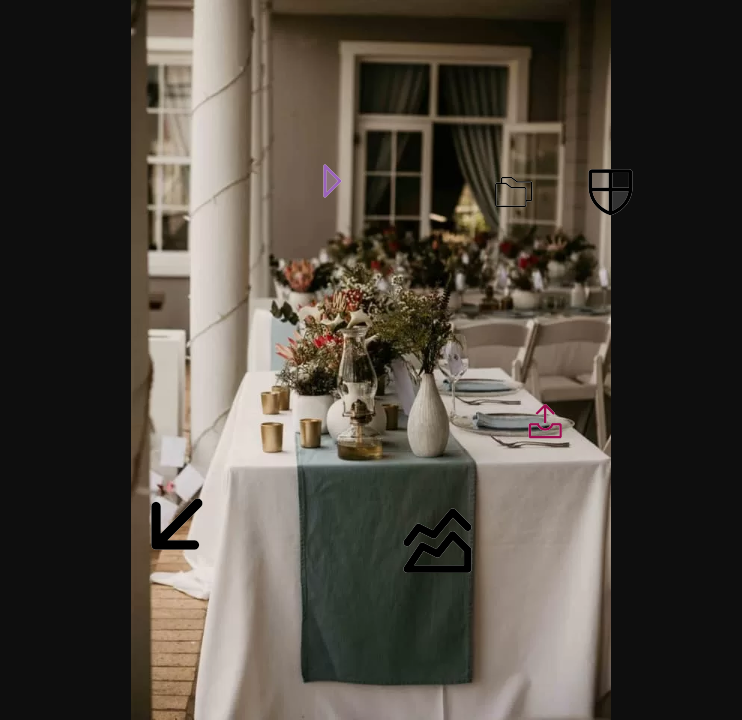  What do you see at coordinates (546, 420) in the screenshot?
I see `pop changes from git stash` at bounding box center [546, 420].